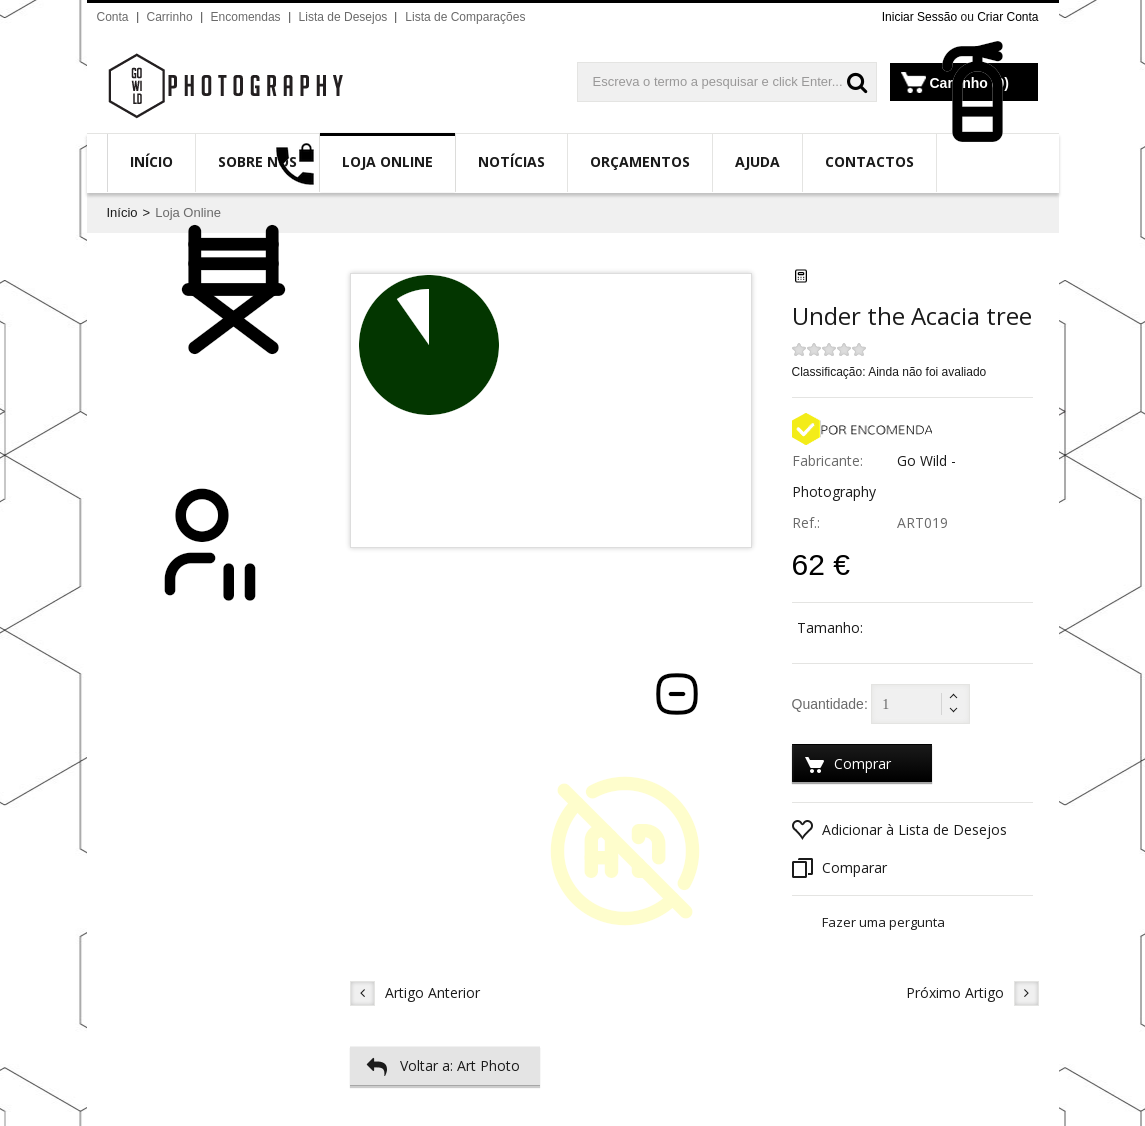  What do you see at coordinates (801, 276) in the screenshot?
I see `open the calculator app` at bounding box center [801, 276].